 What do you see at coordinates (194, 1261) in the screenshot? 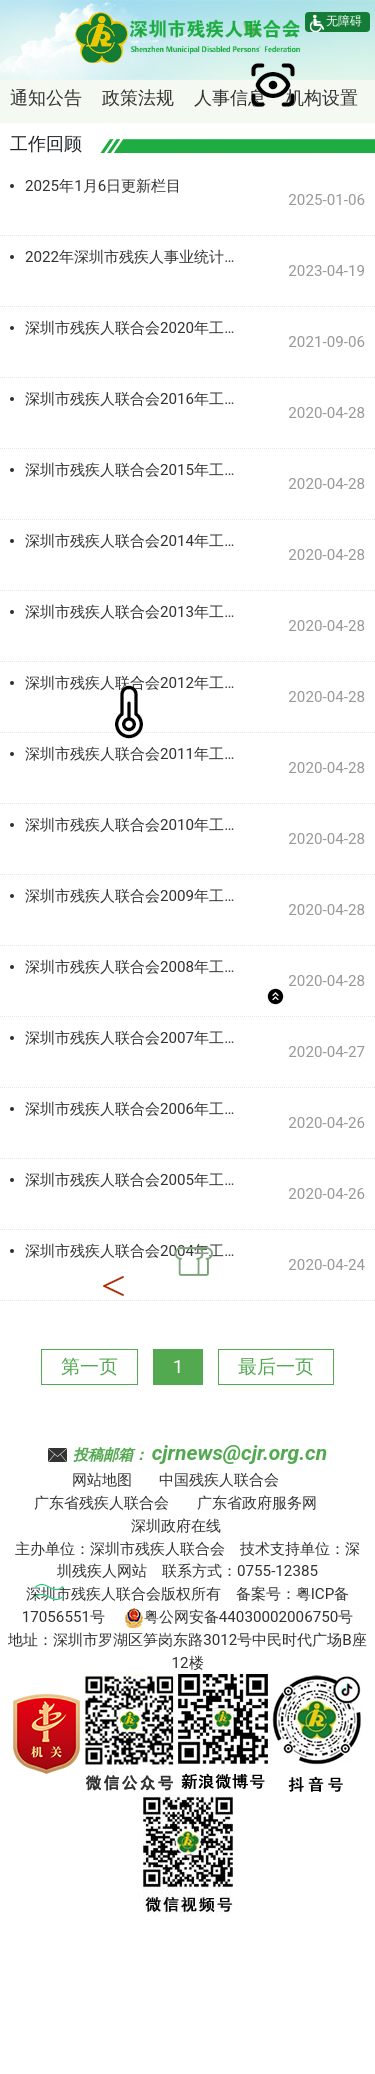
I see `browse bakery or bread products` at bounding box center [194, 1261].